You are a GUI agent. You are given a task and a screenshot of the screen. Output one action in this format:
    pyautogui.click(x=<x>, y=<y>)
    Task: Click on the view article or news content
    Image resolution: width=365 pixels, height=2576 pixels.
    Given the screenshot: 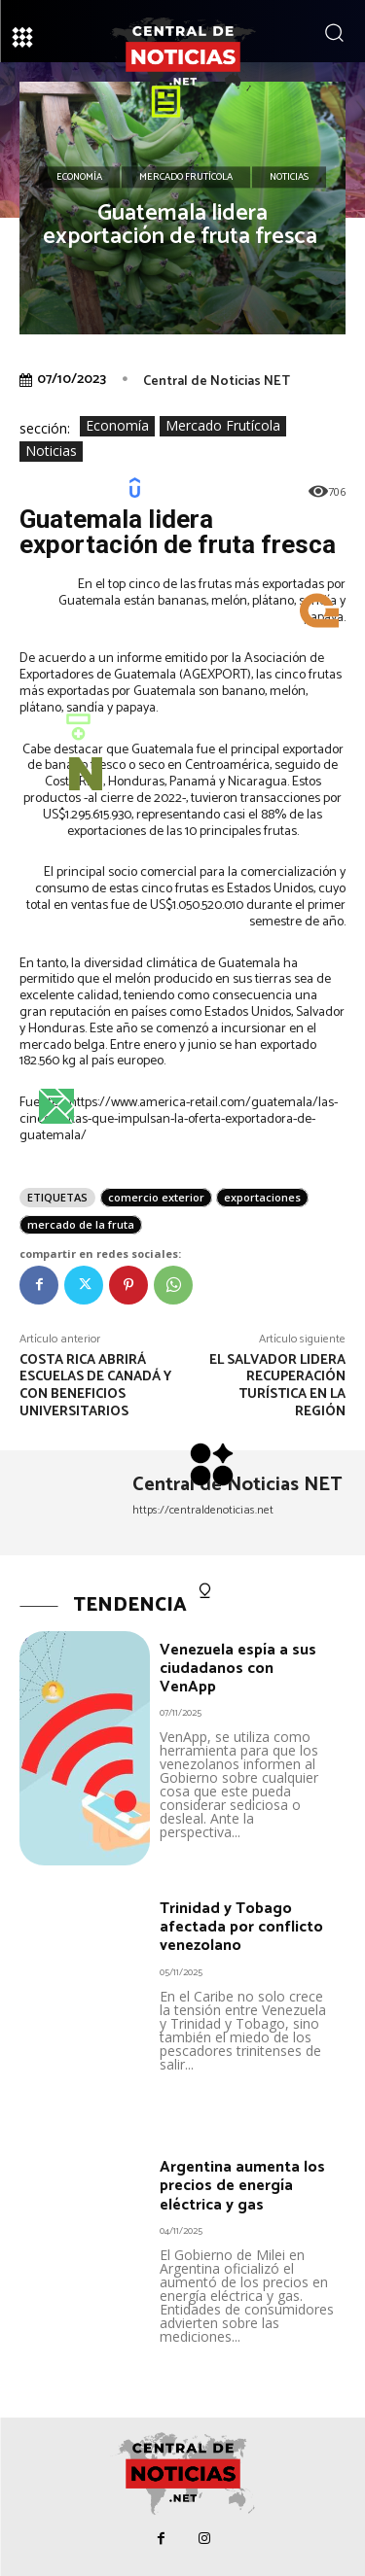 What is the action you would take?
    pyautogui.click(x=165, y=101)
    